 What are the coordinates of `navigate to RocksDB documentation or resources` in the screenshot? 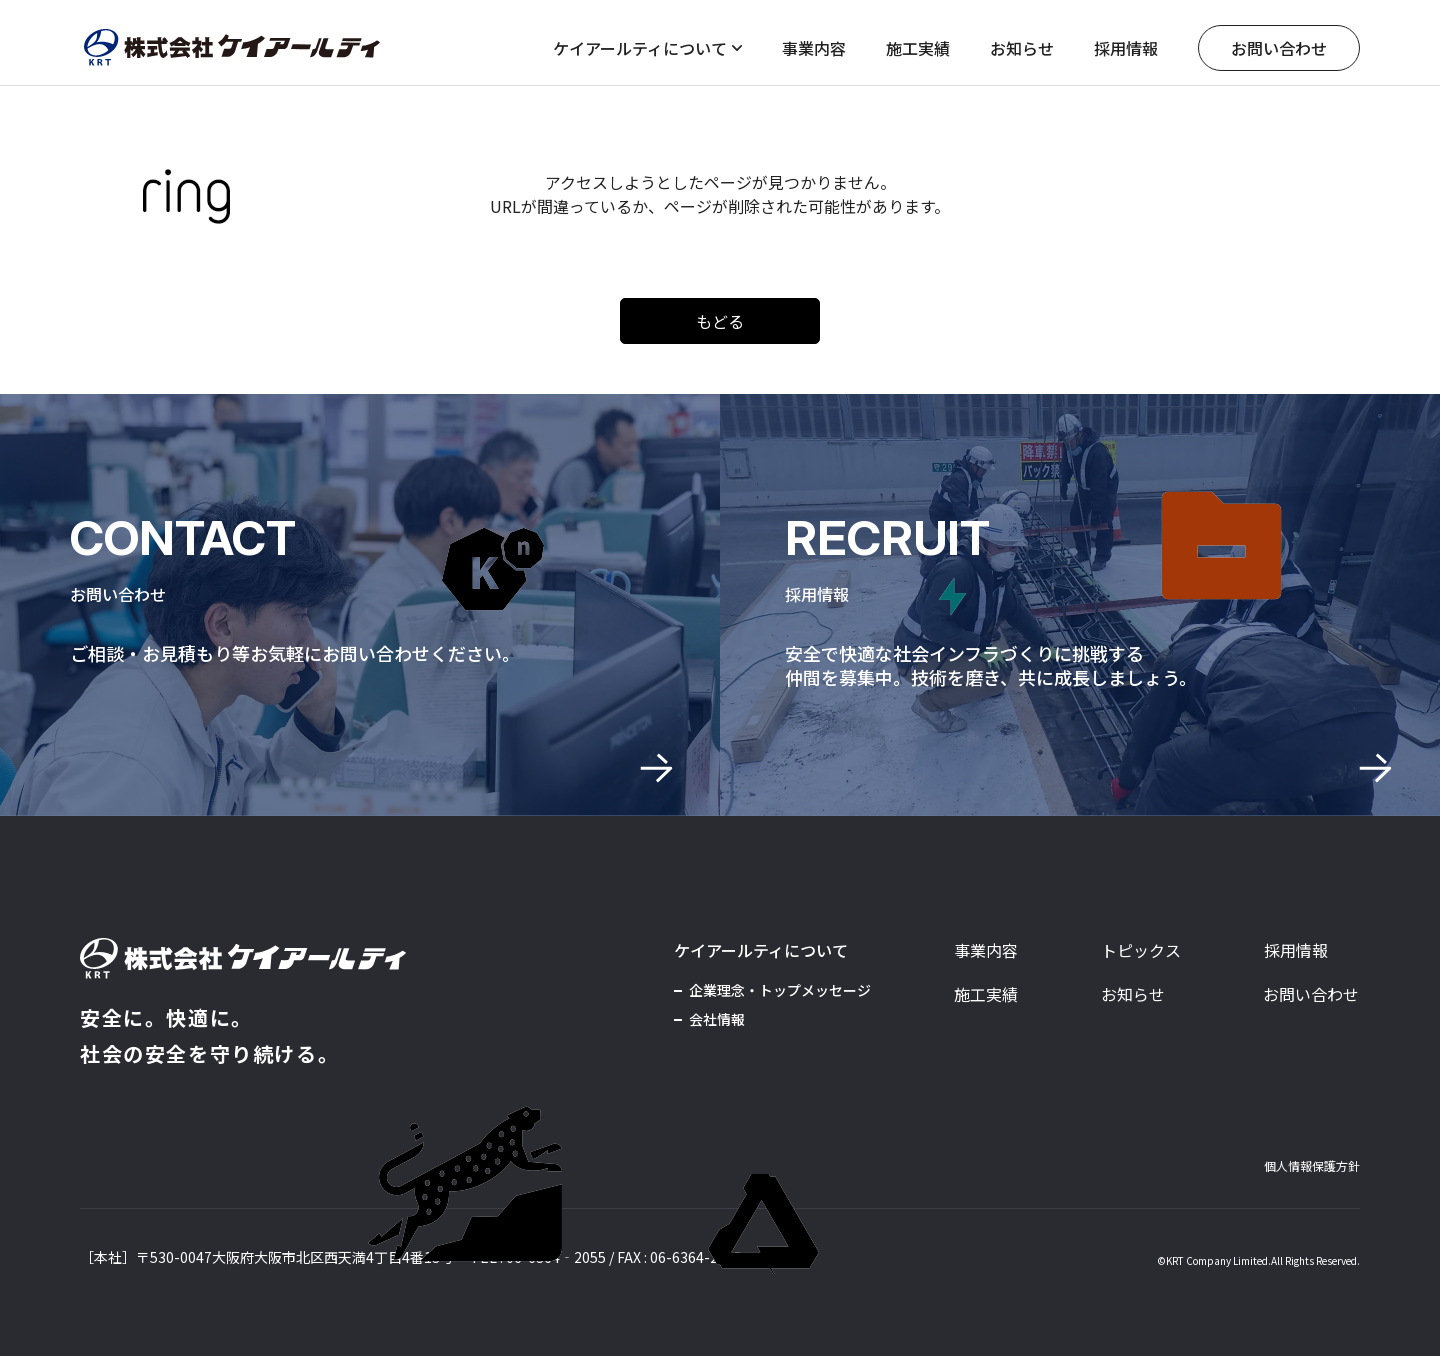 It's located at (465, 1184).